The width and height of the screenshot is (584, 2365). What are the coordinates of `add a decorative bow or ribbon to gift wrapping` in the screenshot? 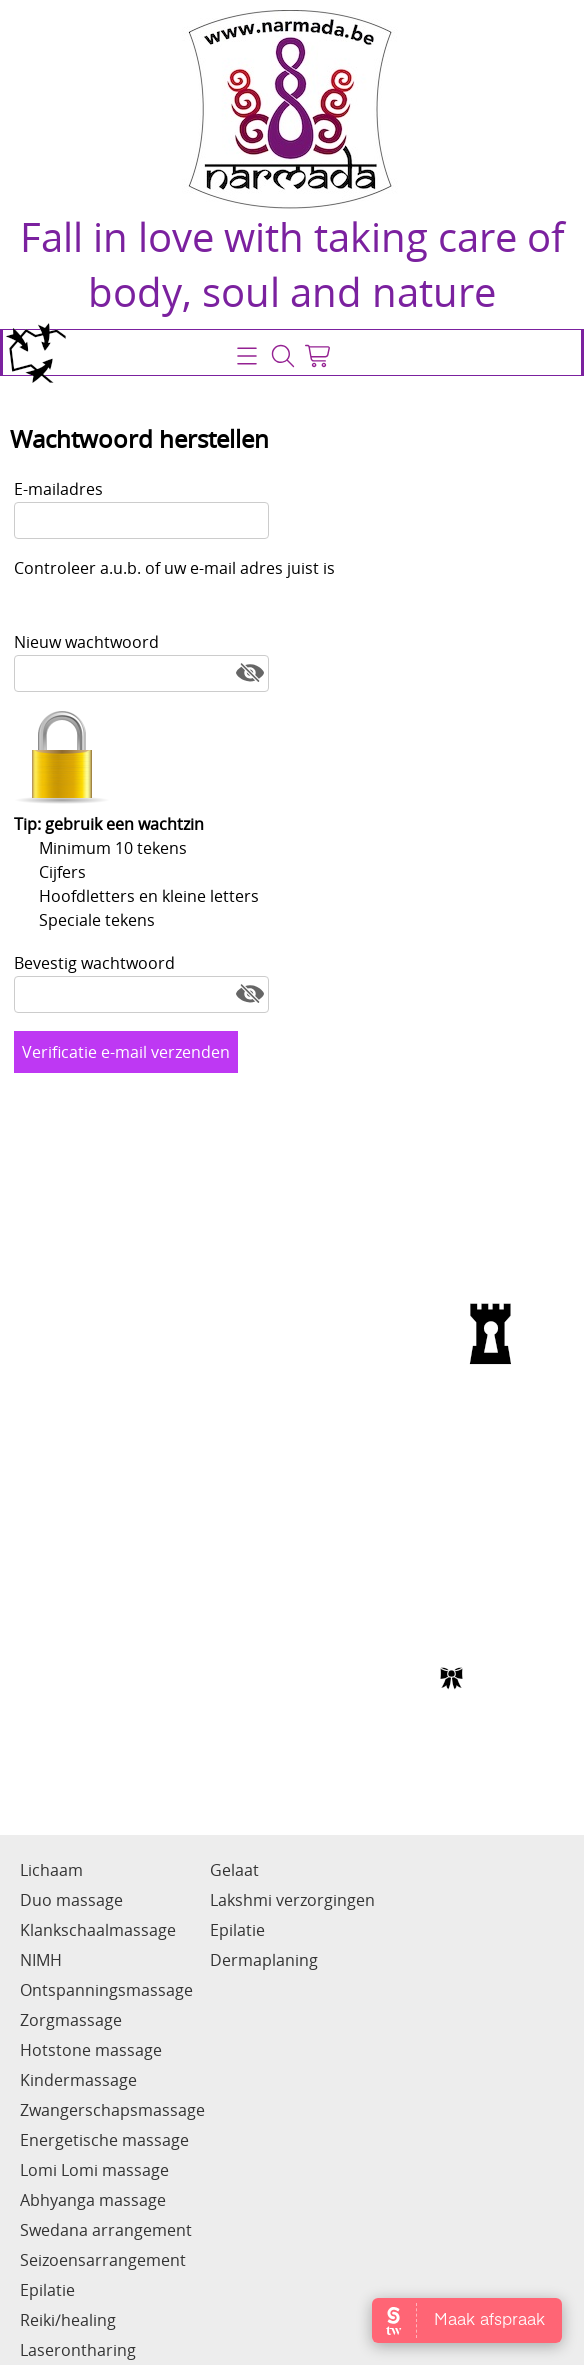 It's located at (451, 1678).